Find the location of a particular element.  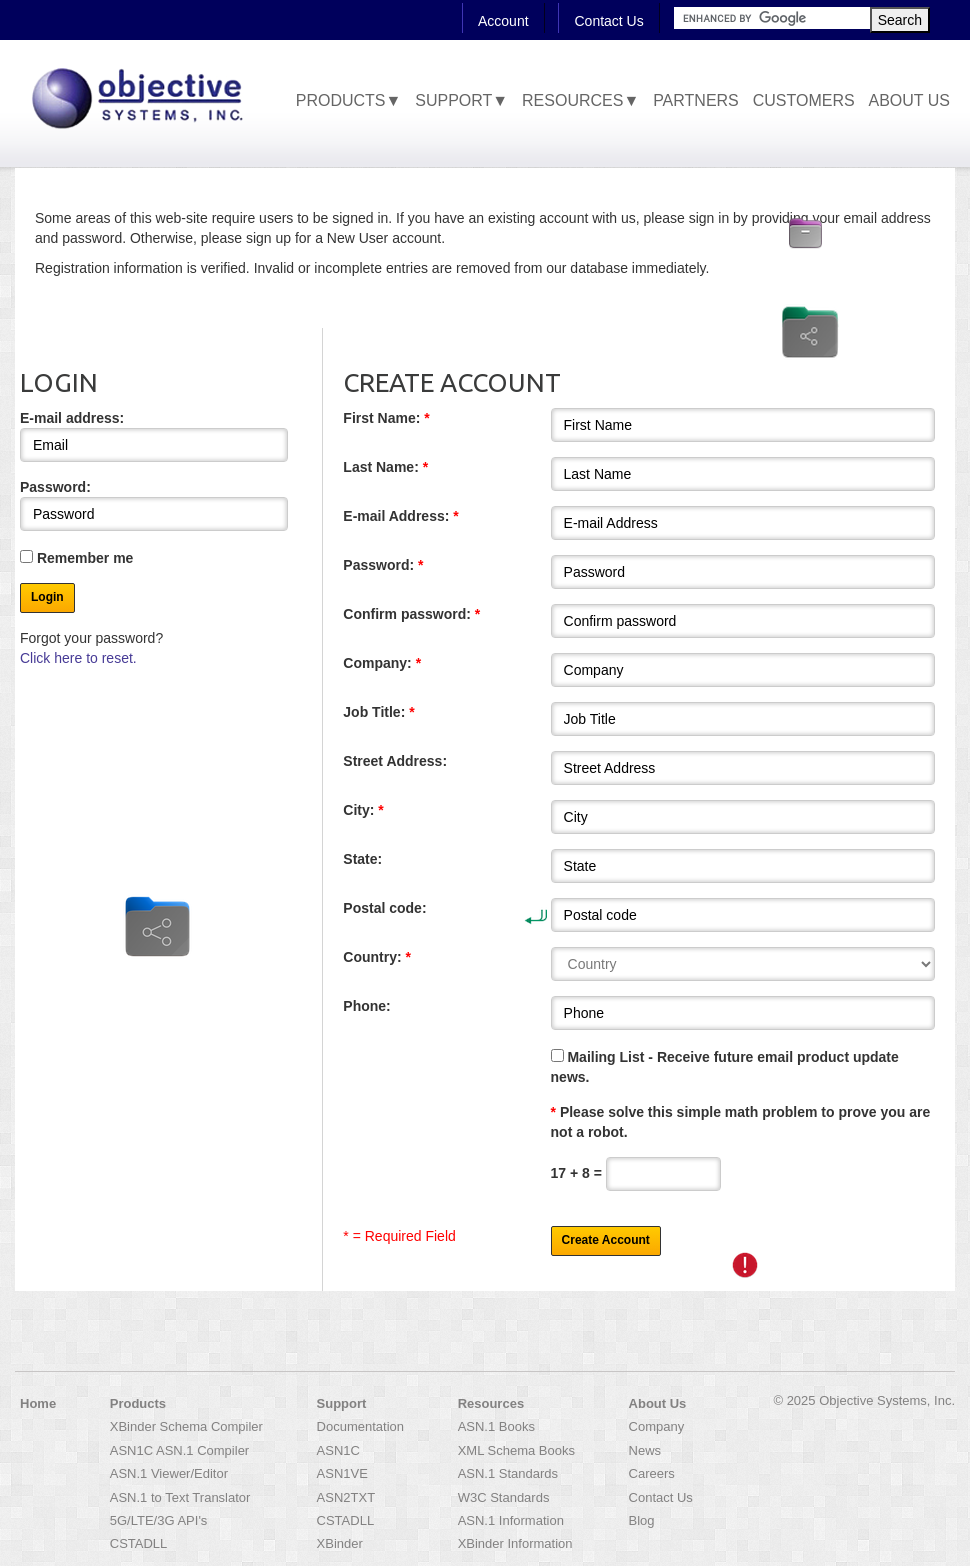

reply to all recipients of an email is located at coordinates (535, 915).